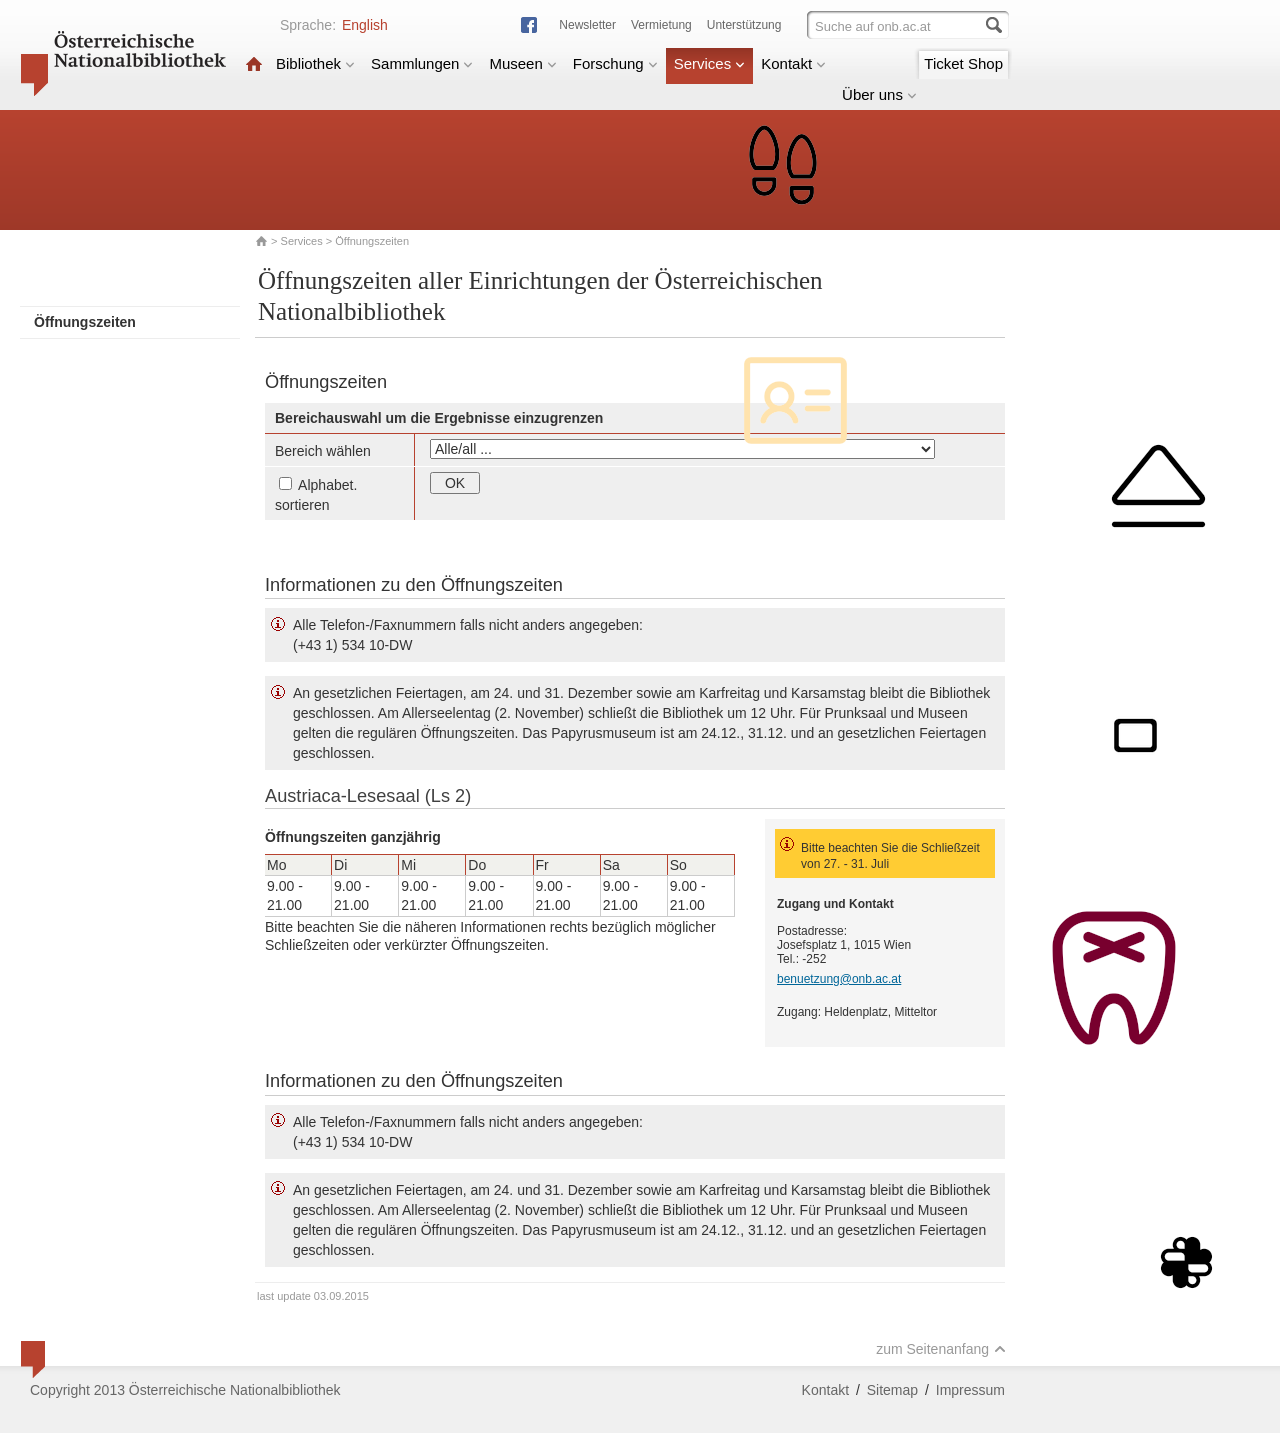  What do you see at coordinates (1186, 1262) in the screenshot?
I see `open Slack messaging app` at bounding box center [1186, 1262].